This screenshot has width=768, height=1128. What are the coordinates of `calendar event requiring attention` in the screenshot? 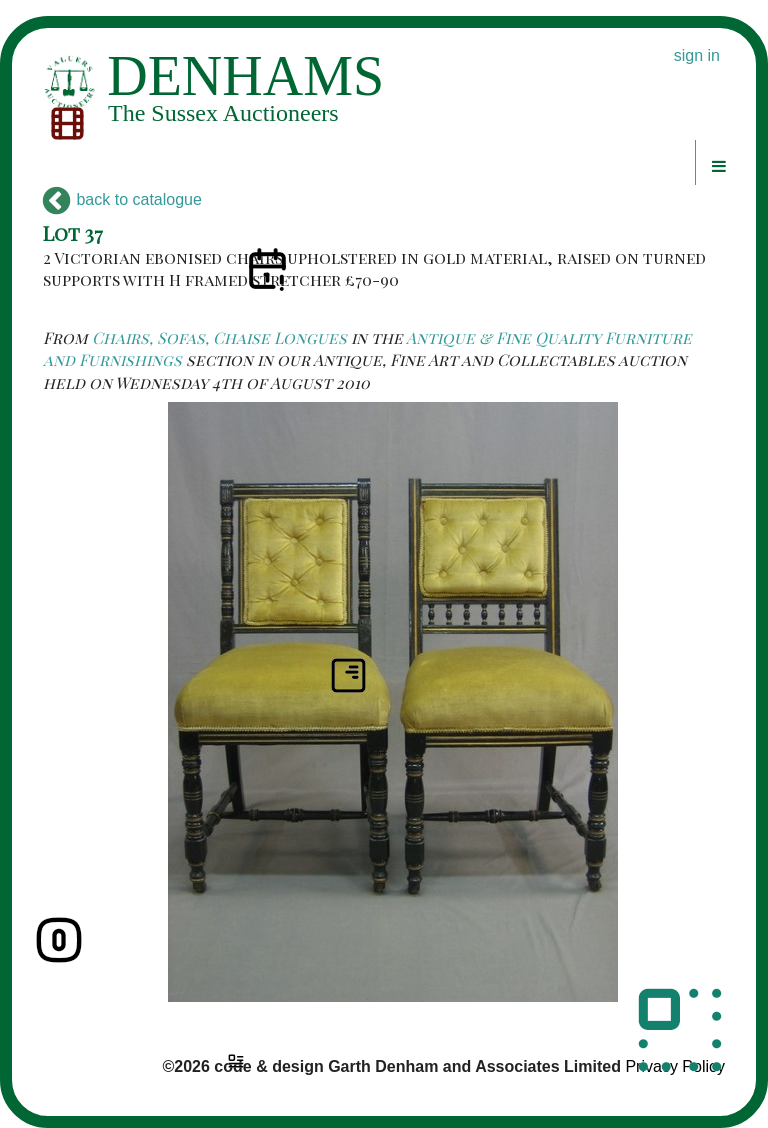 It's located at (267, 268).